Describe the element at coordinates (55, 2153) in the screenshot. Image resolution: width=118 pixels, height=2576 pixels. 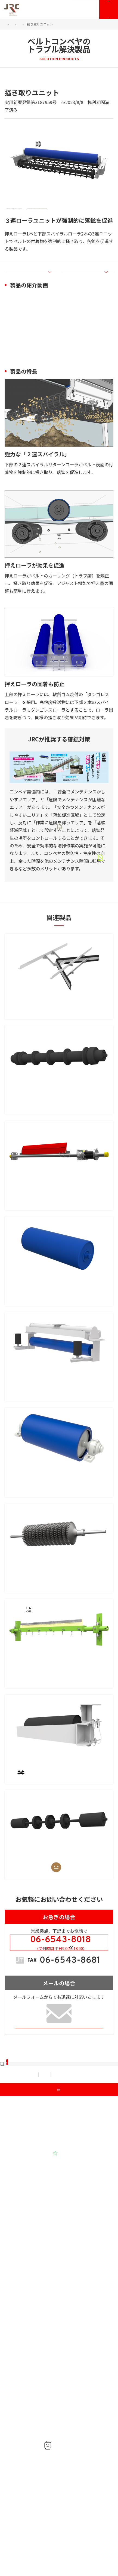
I see `indicates a partial or half-star rating` at that location.